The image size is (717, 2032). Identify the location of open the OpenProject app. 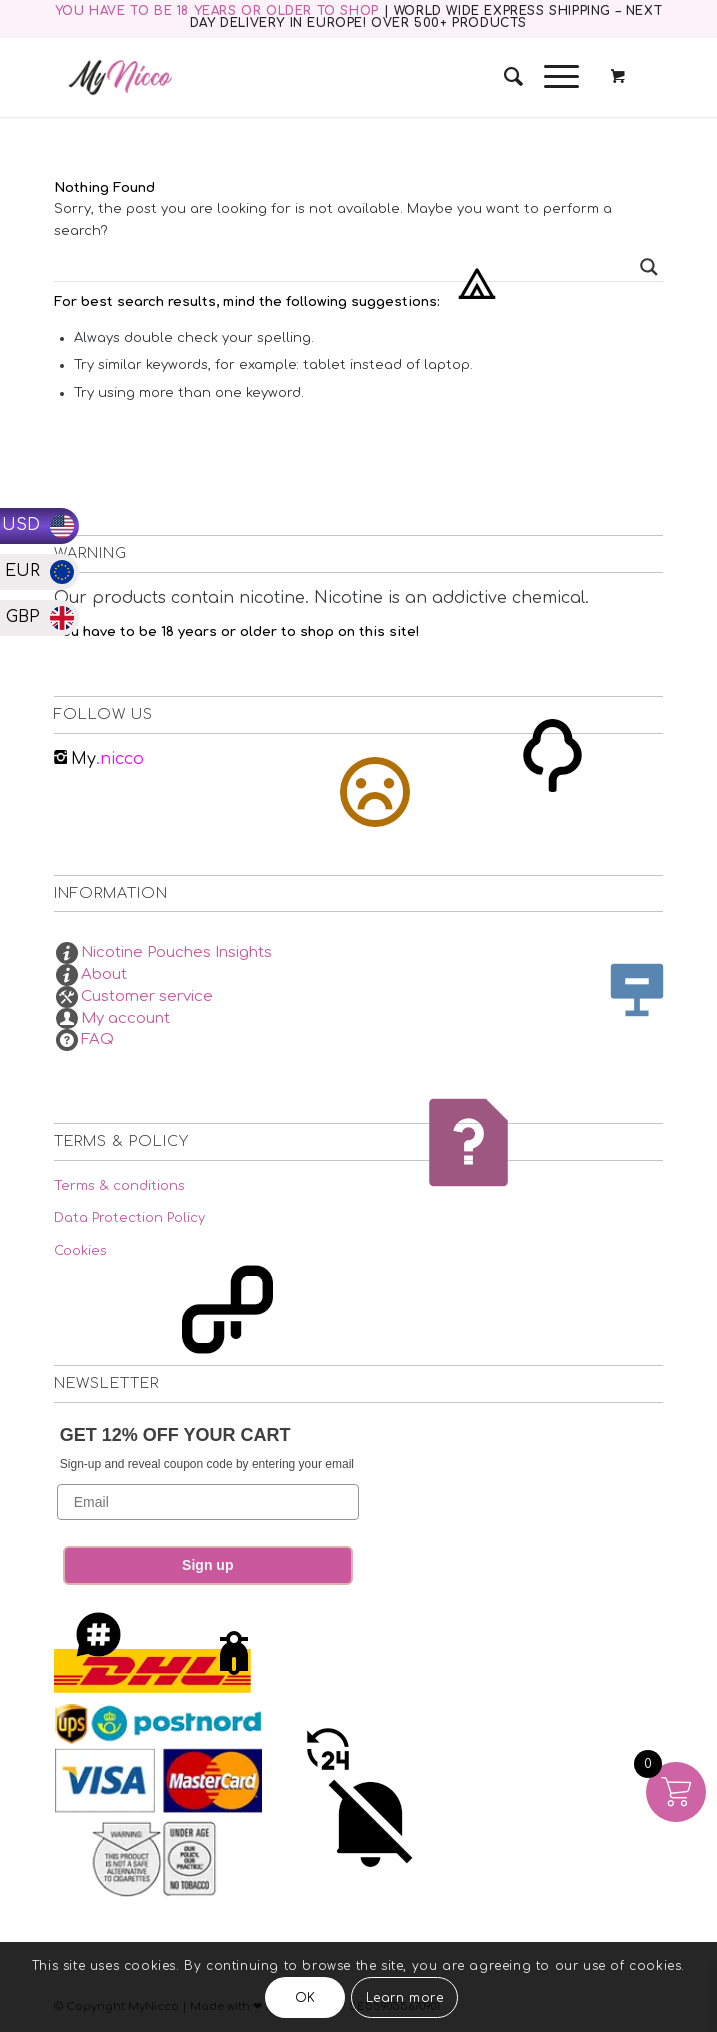
(227, 1309).